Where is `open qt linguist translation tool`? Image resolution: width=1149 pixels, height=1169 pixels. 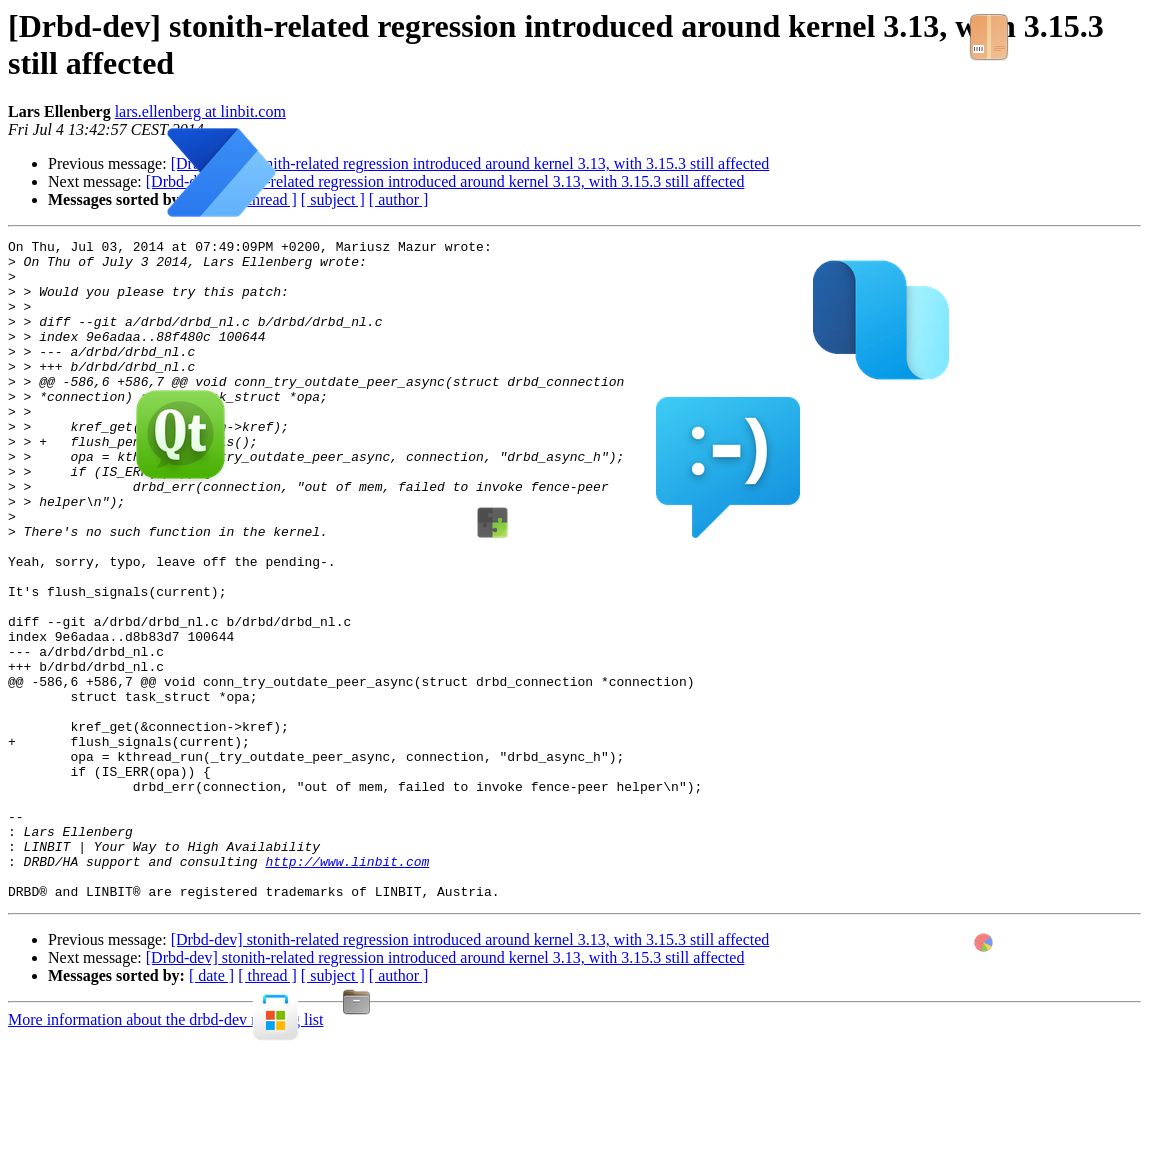
open qt linguist translation tool is located at coordinates (180, 434).